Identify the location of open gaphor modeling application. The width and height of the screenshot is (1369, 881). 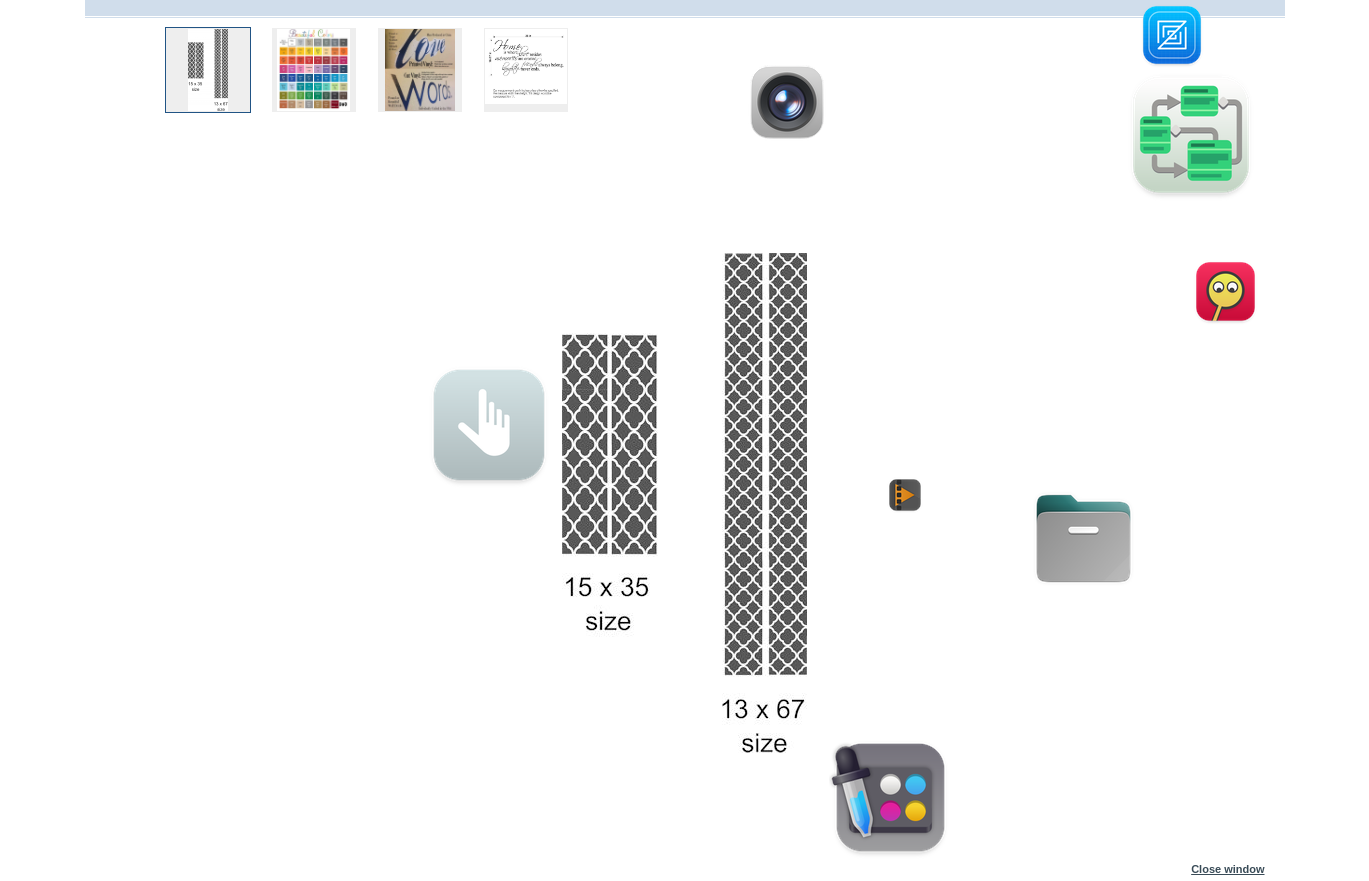
(1191, 135).